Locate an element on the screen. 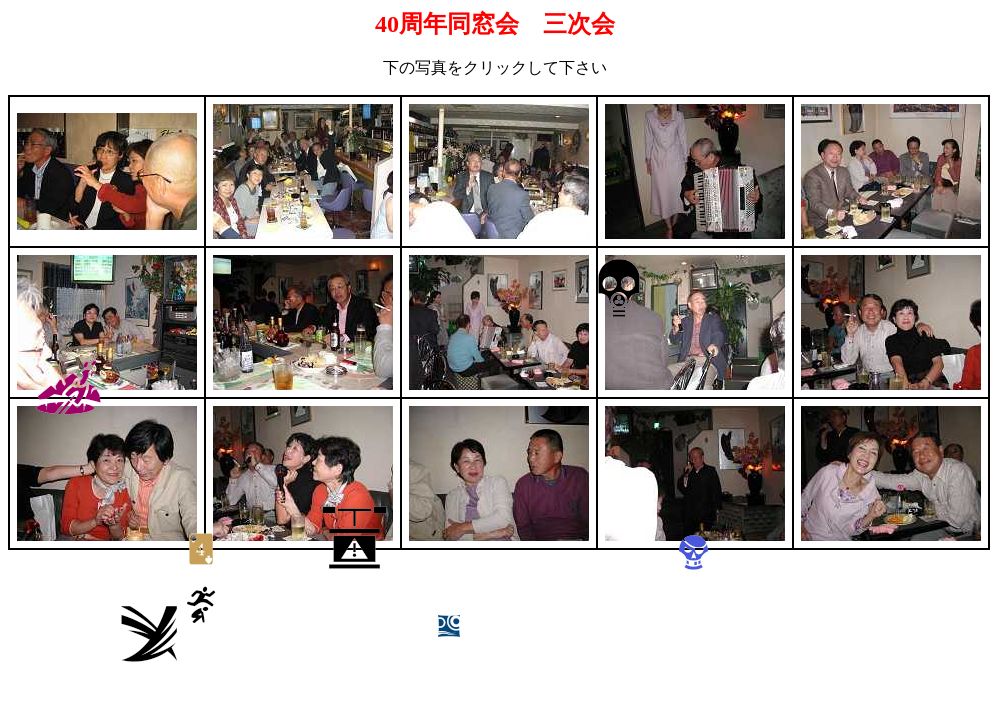 The height and width of the screenshot is (720, 990). four of spades playing card is located at coordinates (201, 549).